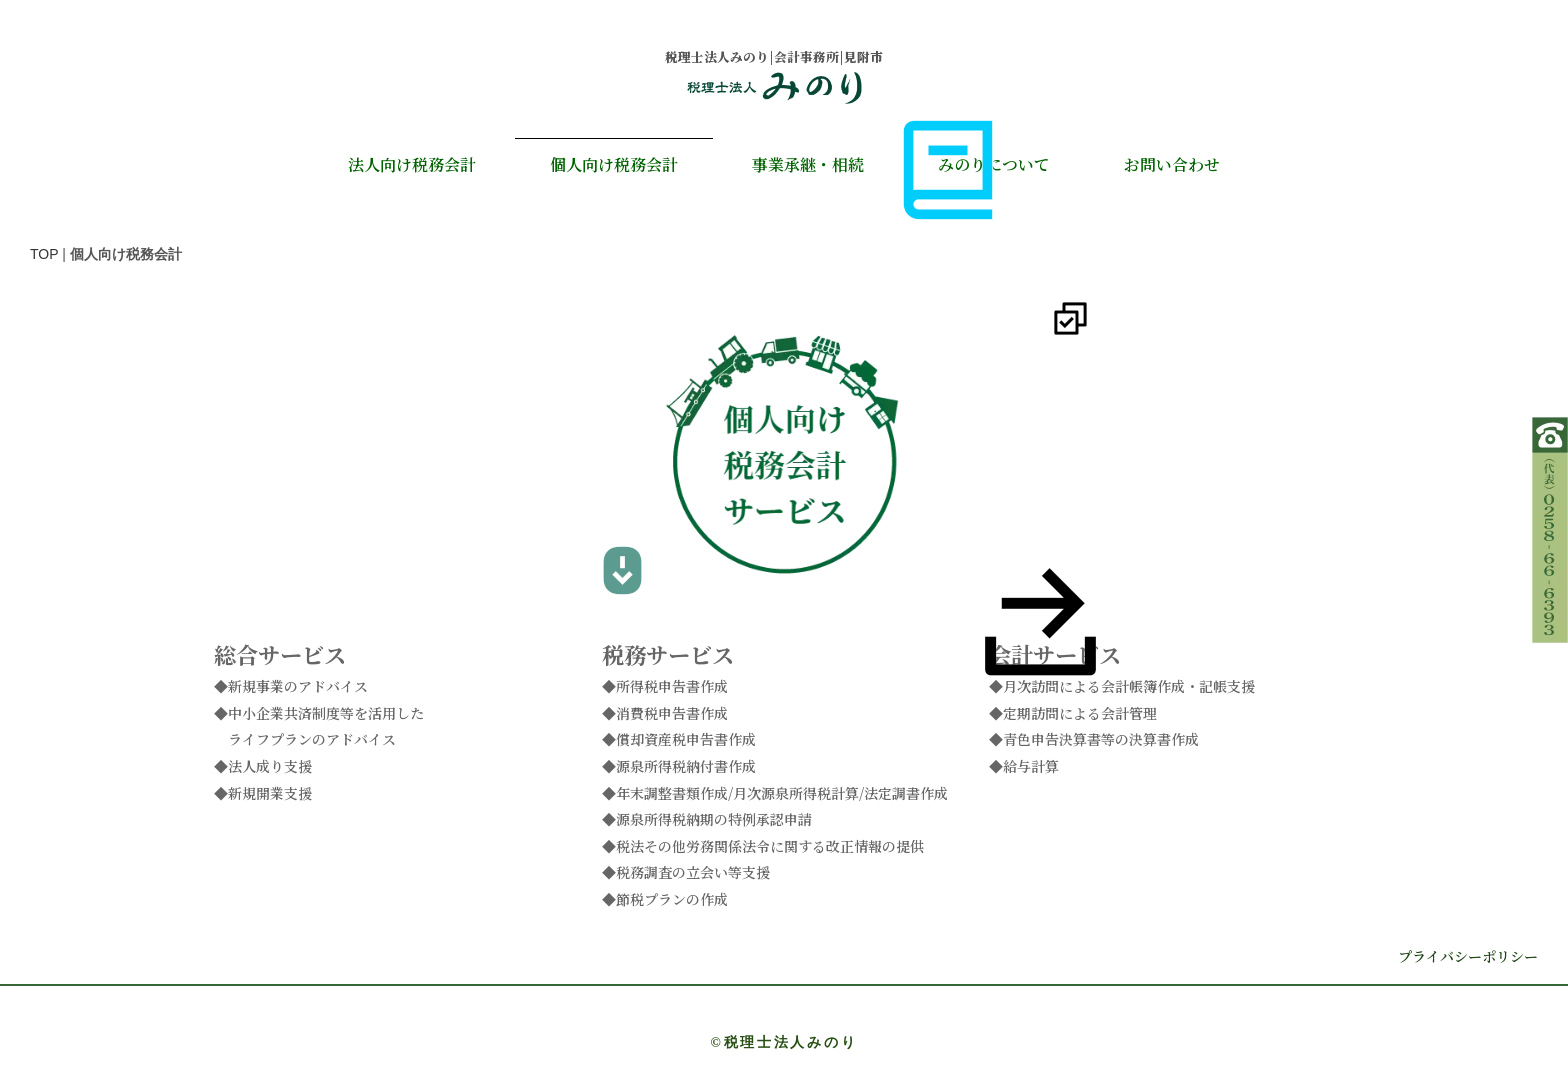 This screenshot has width=1568, height=1090. Describe the element at coordinates (622, 570) in the screenshot. I see `scroll to the bottom of the page` at that location.